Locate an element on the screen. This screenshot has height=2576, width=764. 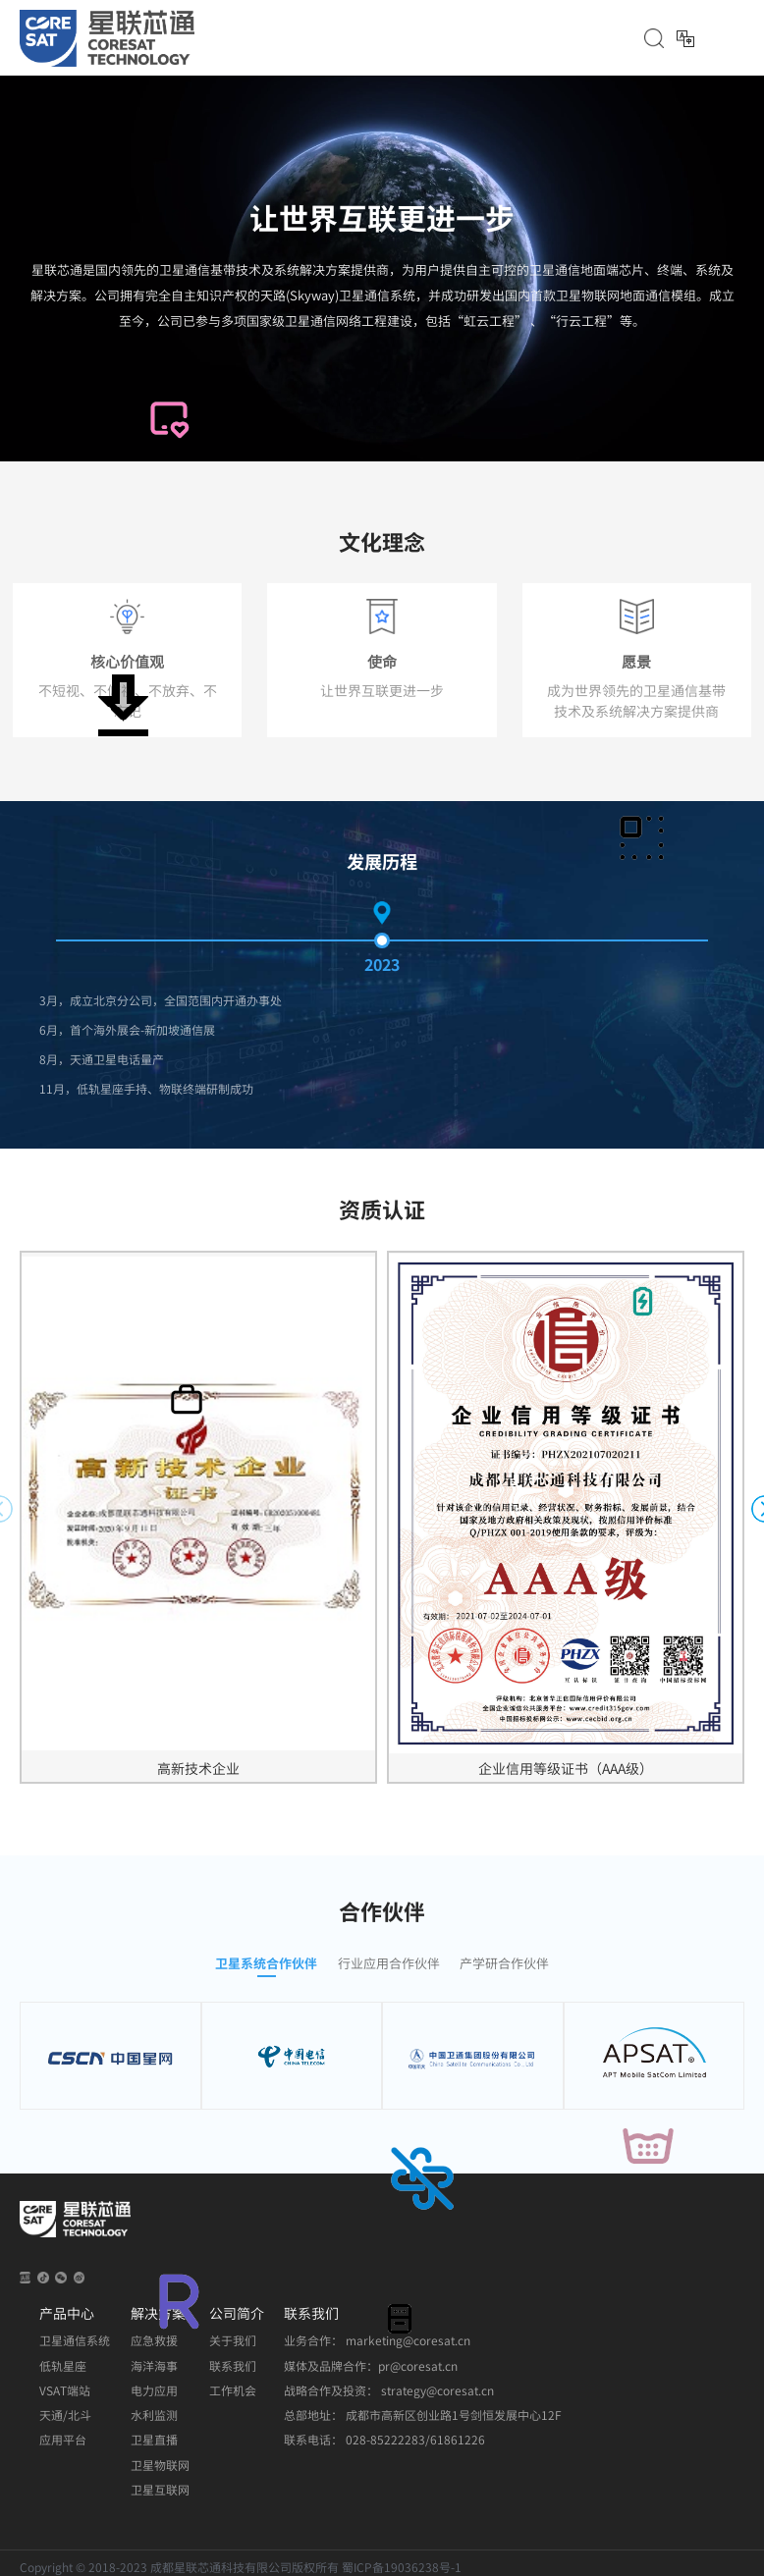
download a file or document is located at coordinates (123, 707).